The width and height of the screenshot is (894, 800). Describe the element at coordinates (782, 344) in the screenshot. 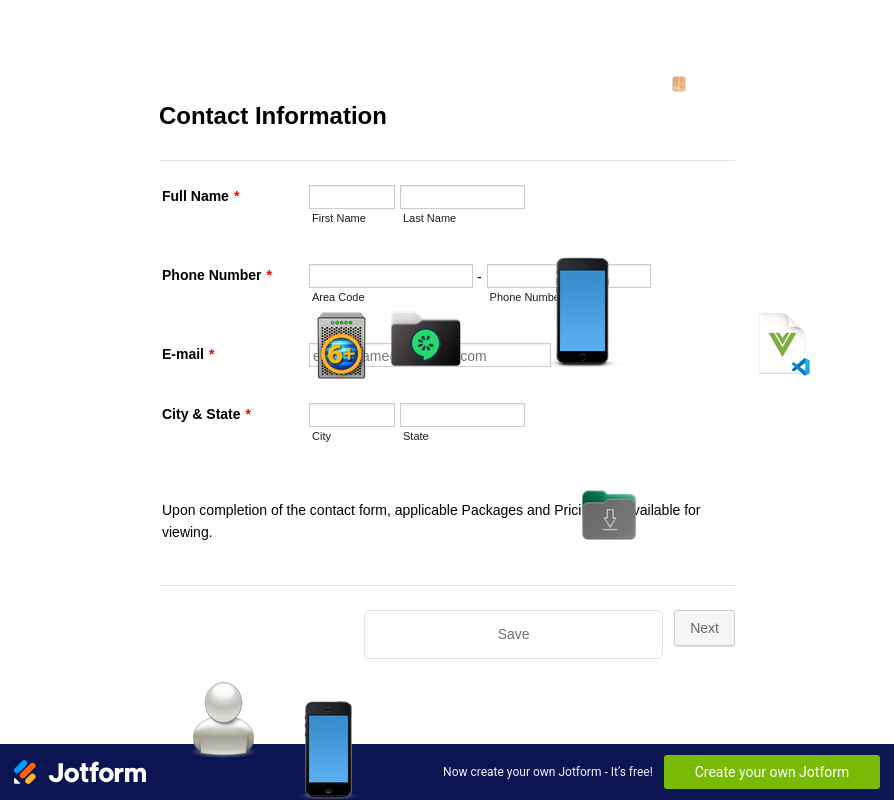

I see `open a Vue.js file in Visual Studio Code` at that location.